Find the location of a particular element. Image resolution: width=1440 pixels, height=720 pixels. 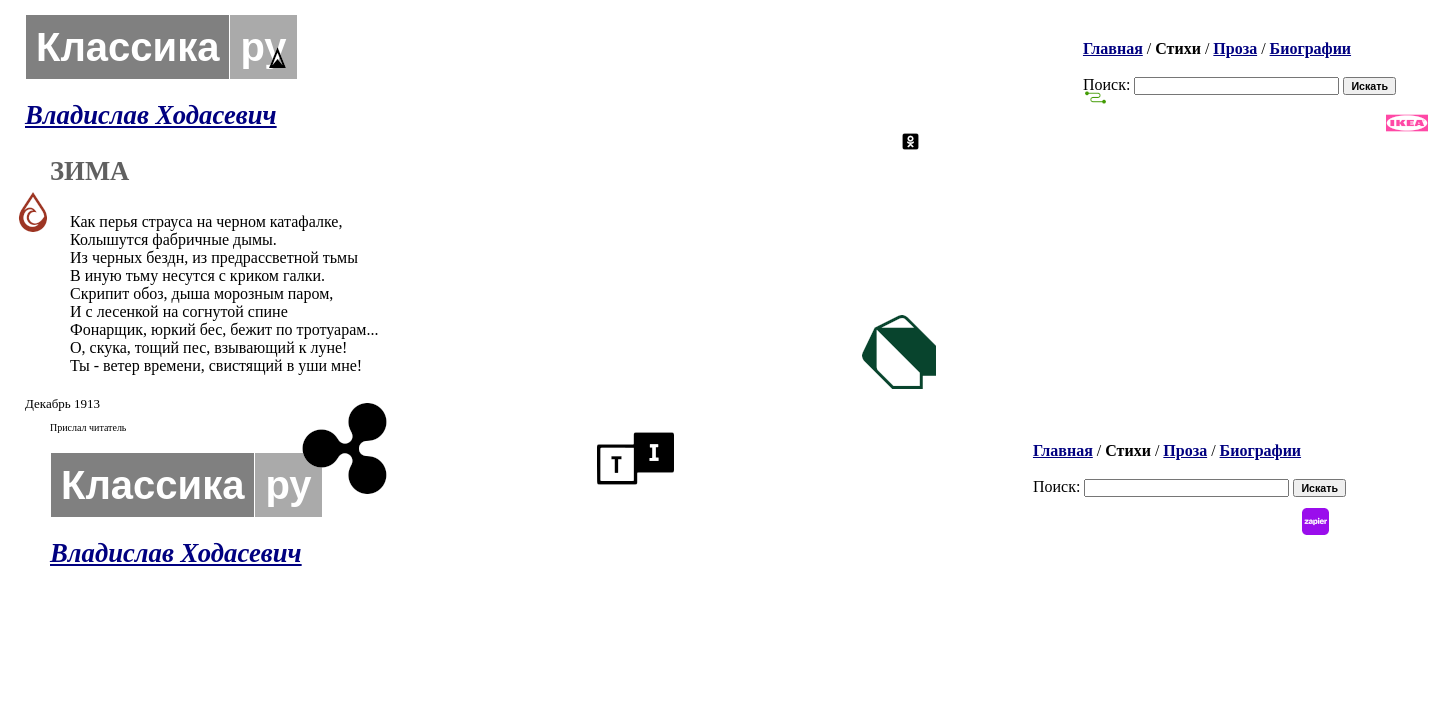

open deluge torrent client is located at coordinates (33, 212).